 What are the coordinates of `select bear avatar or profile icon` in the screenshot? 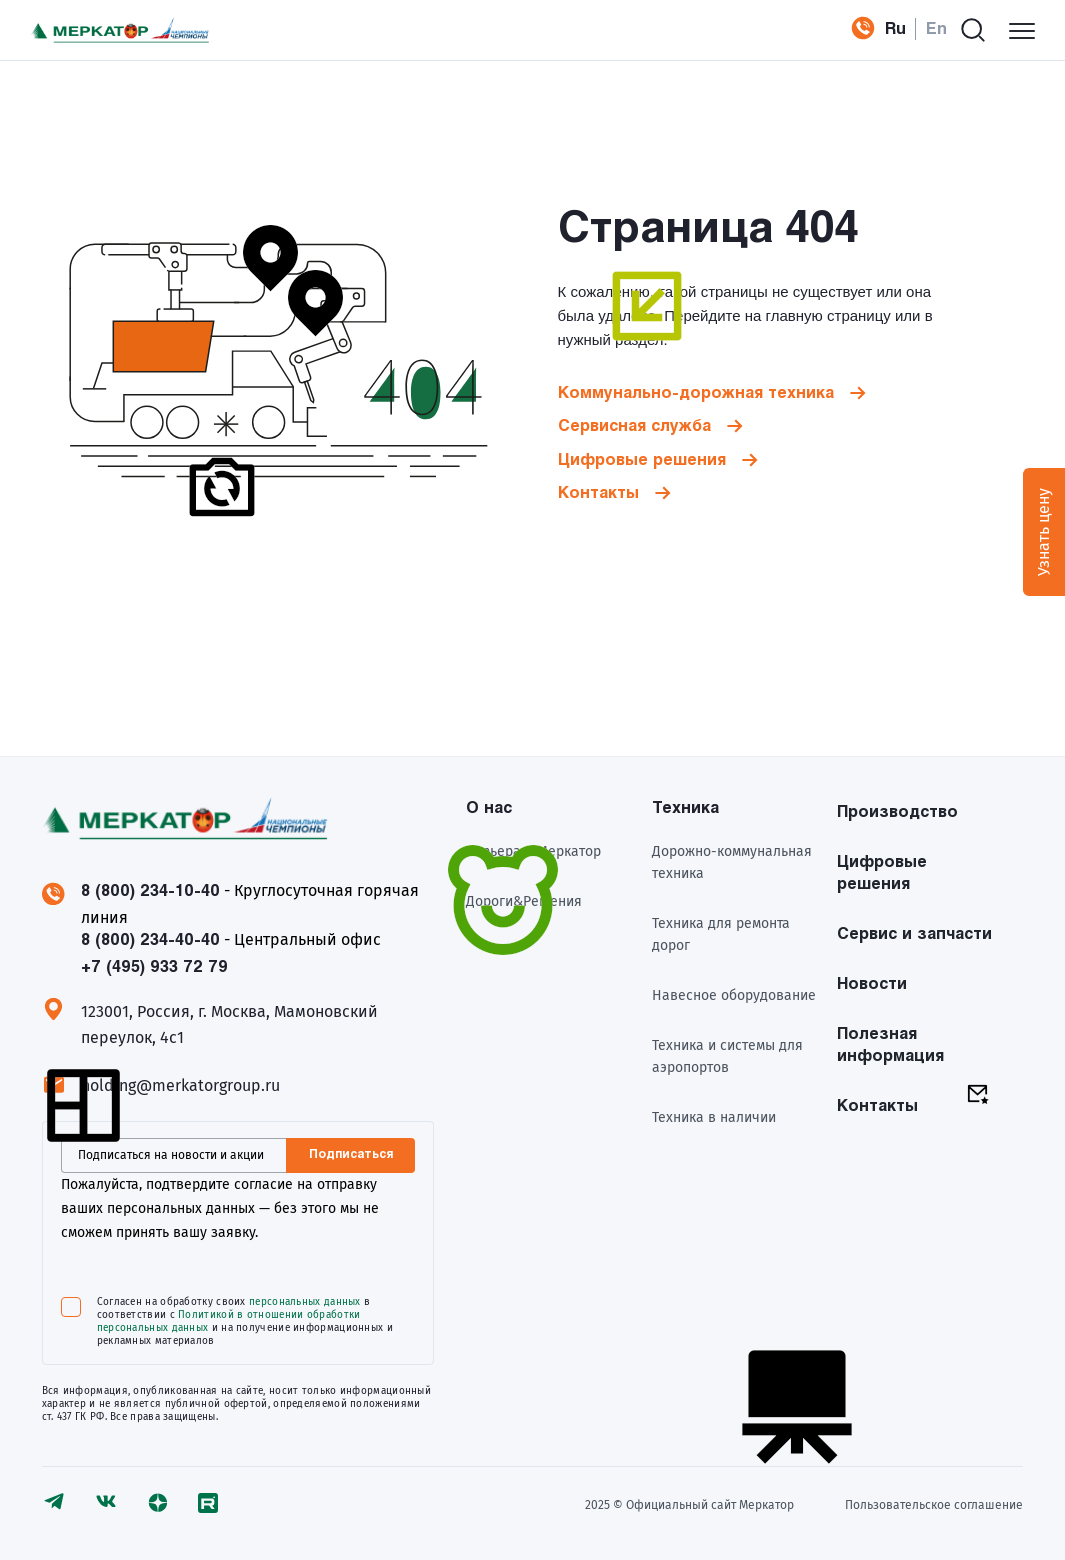 It's located at (503, 900).